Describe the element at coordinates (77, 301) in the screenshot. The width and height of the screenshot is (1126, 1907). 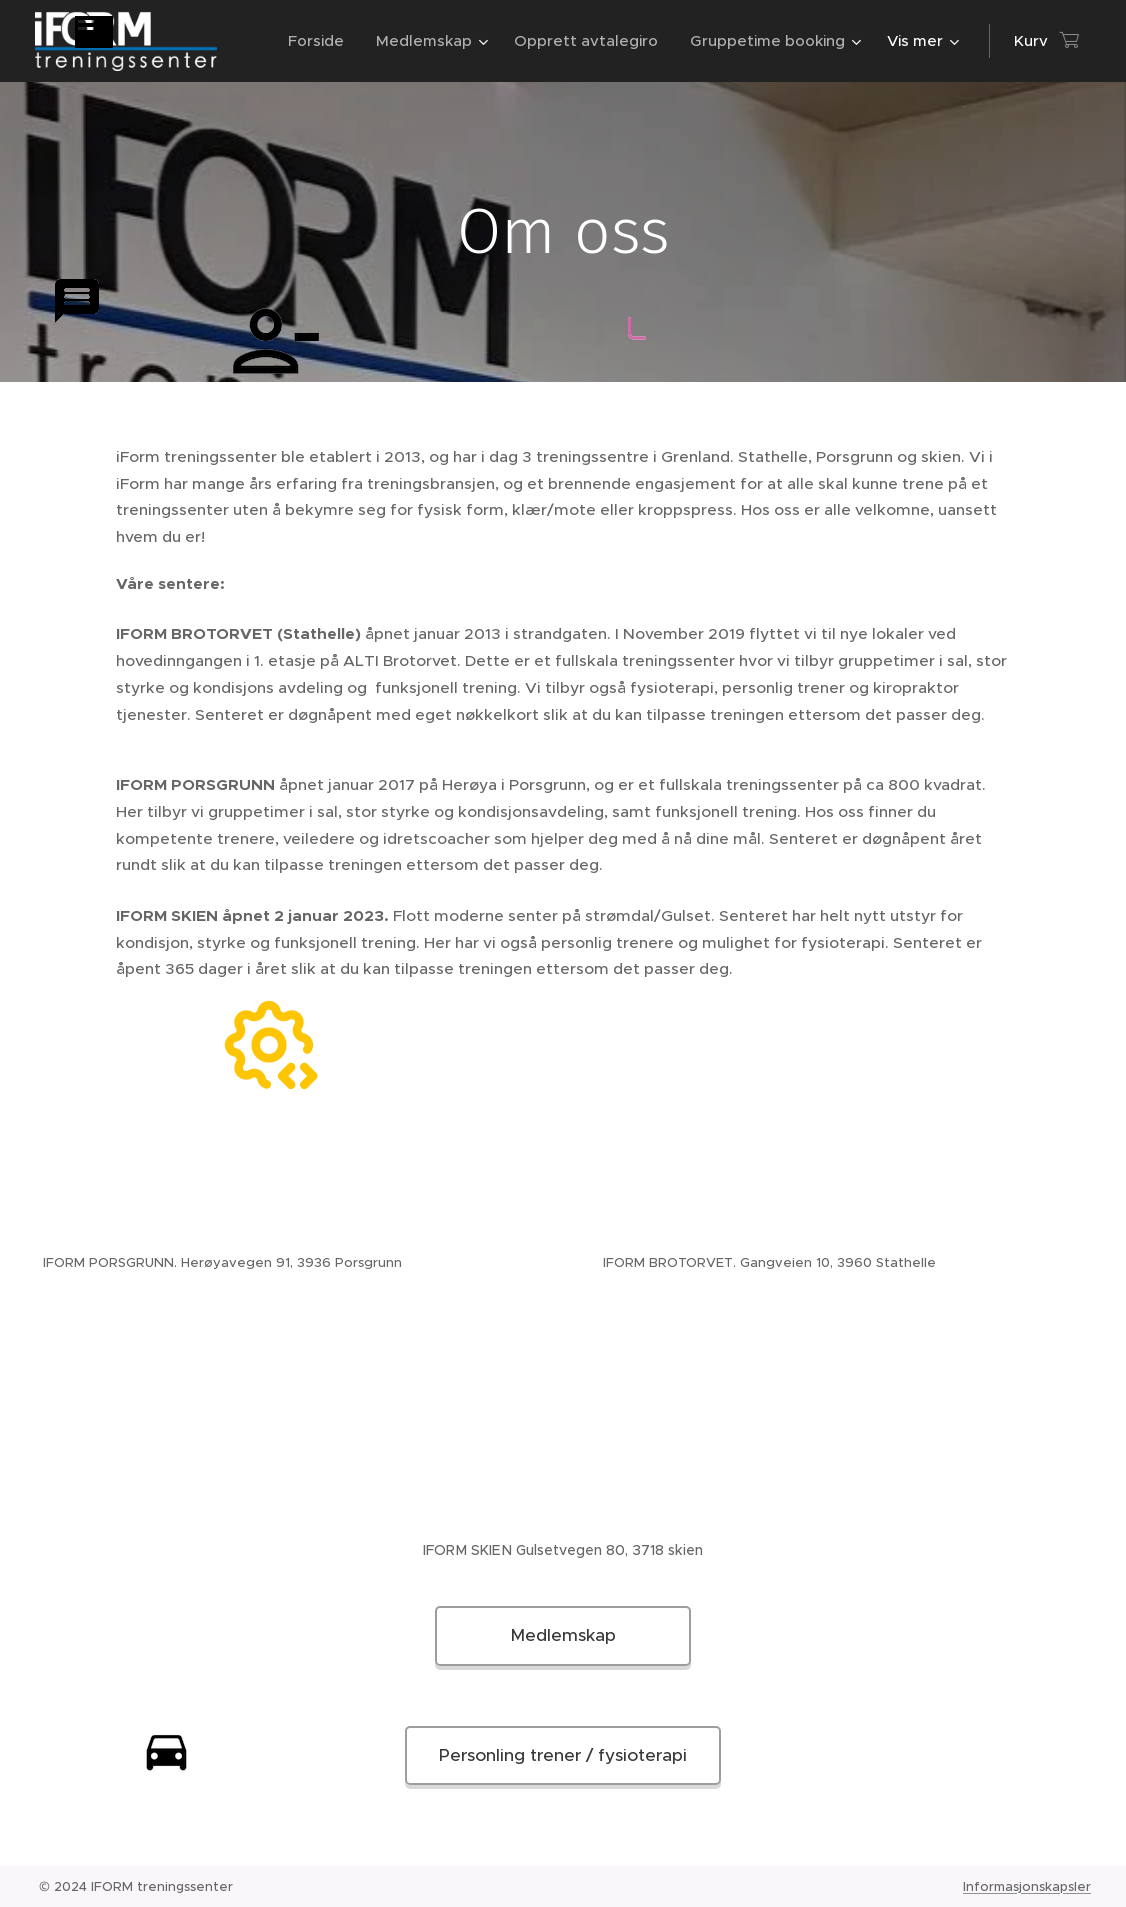
I see `open messaging or chat` at that location.